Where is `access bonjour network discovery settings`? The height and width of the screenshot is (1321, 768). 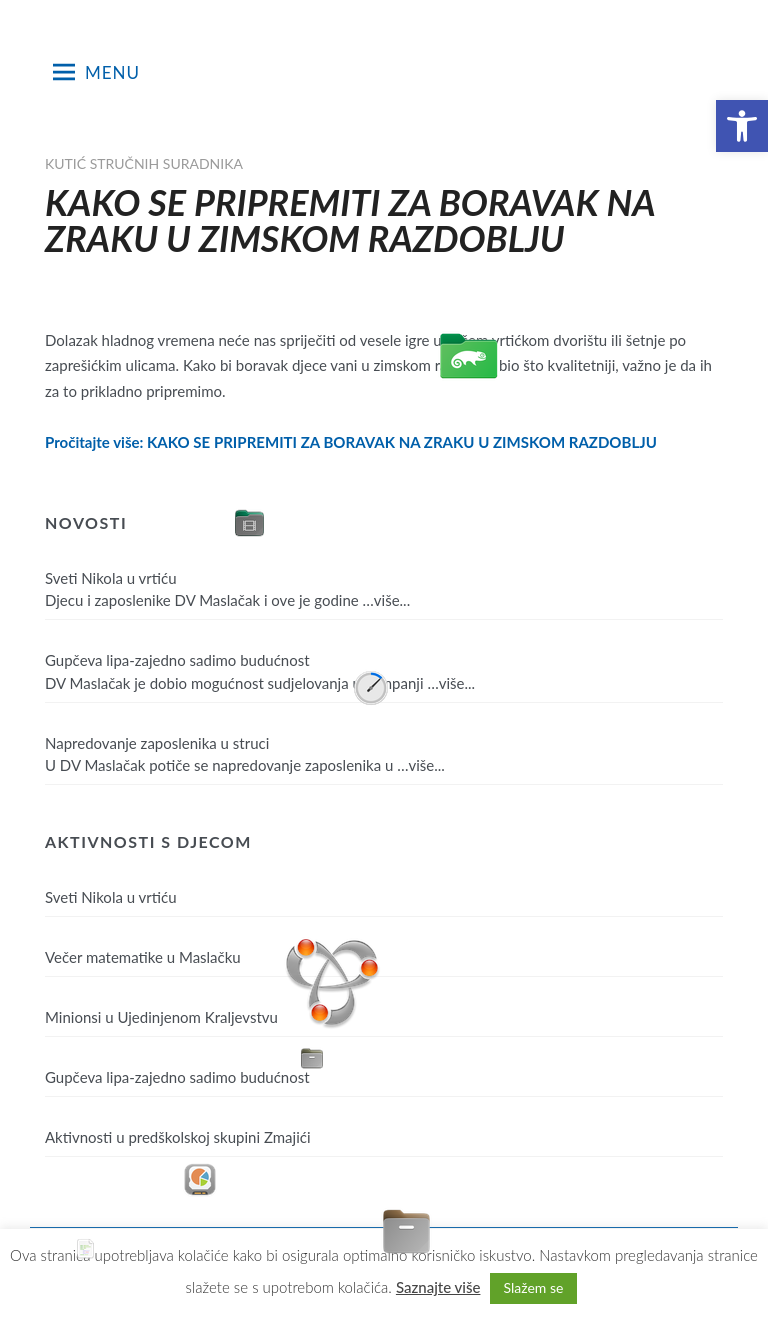
access bonjour network discovery settings is located at coordinates (332, 983).